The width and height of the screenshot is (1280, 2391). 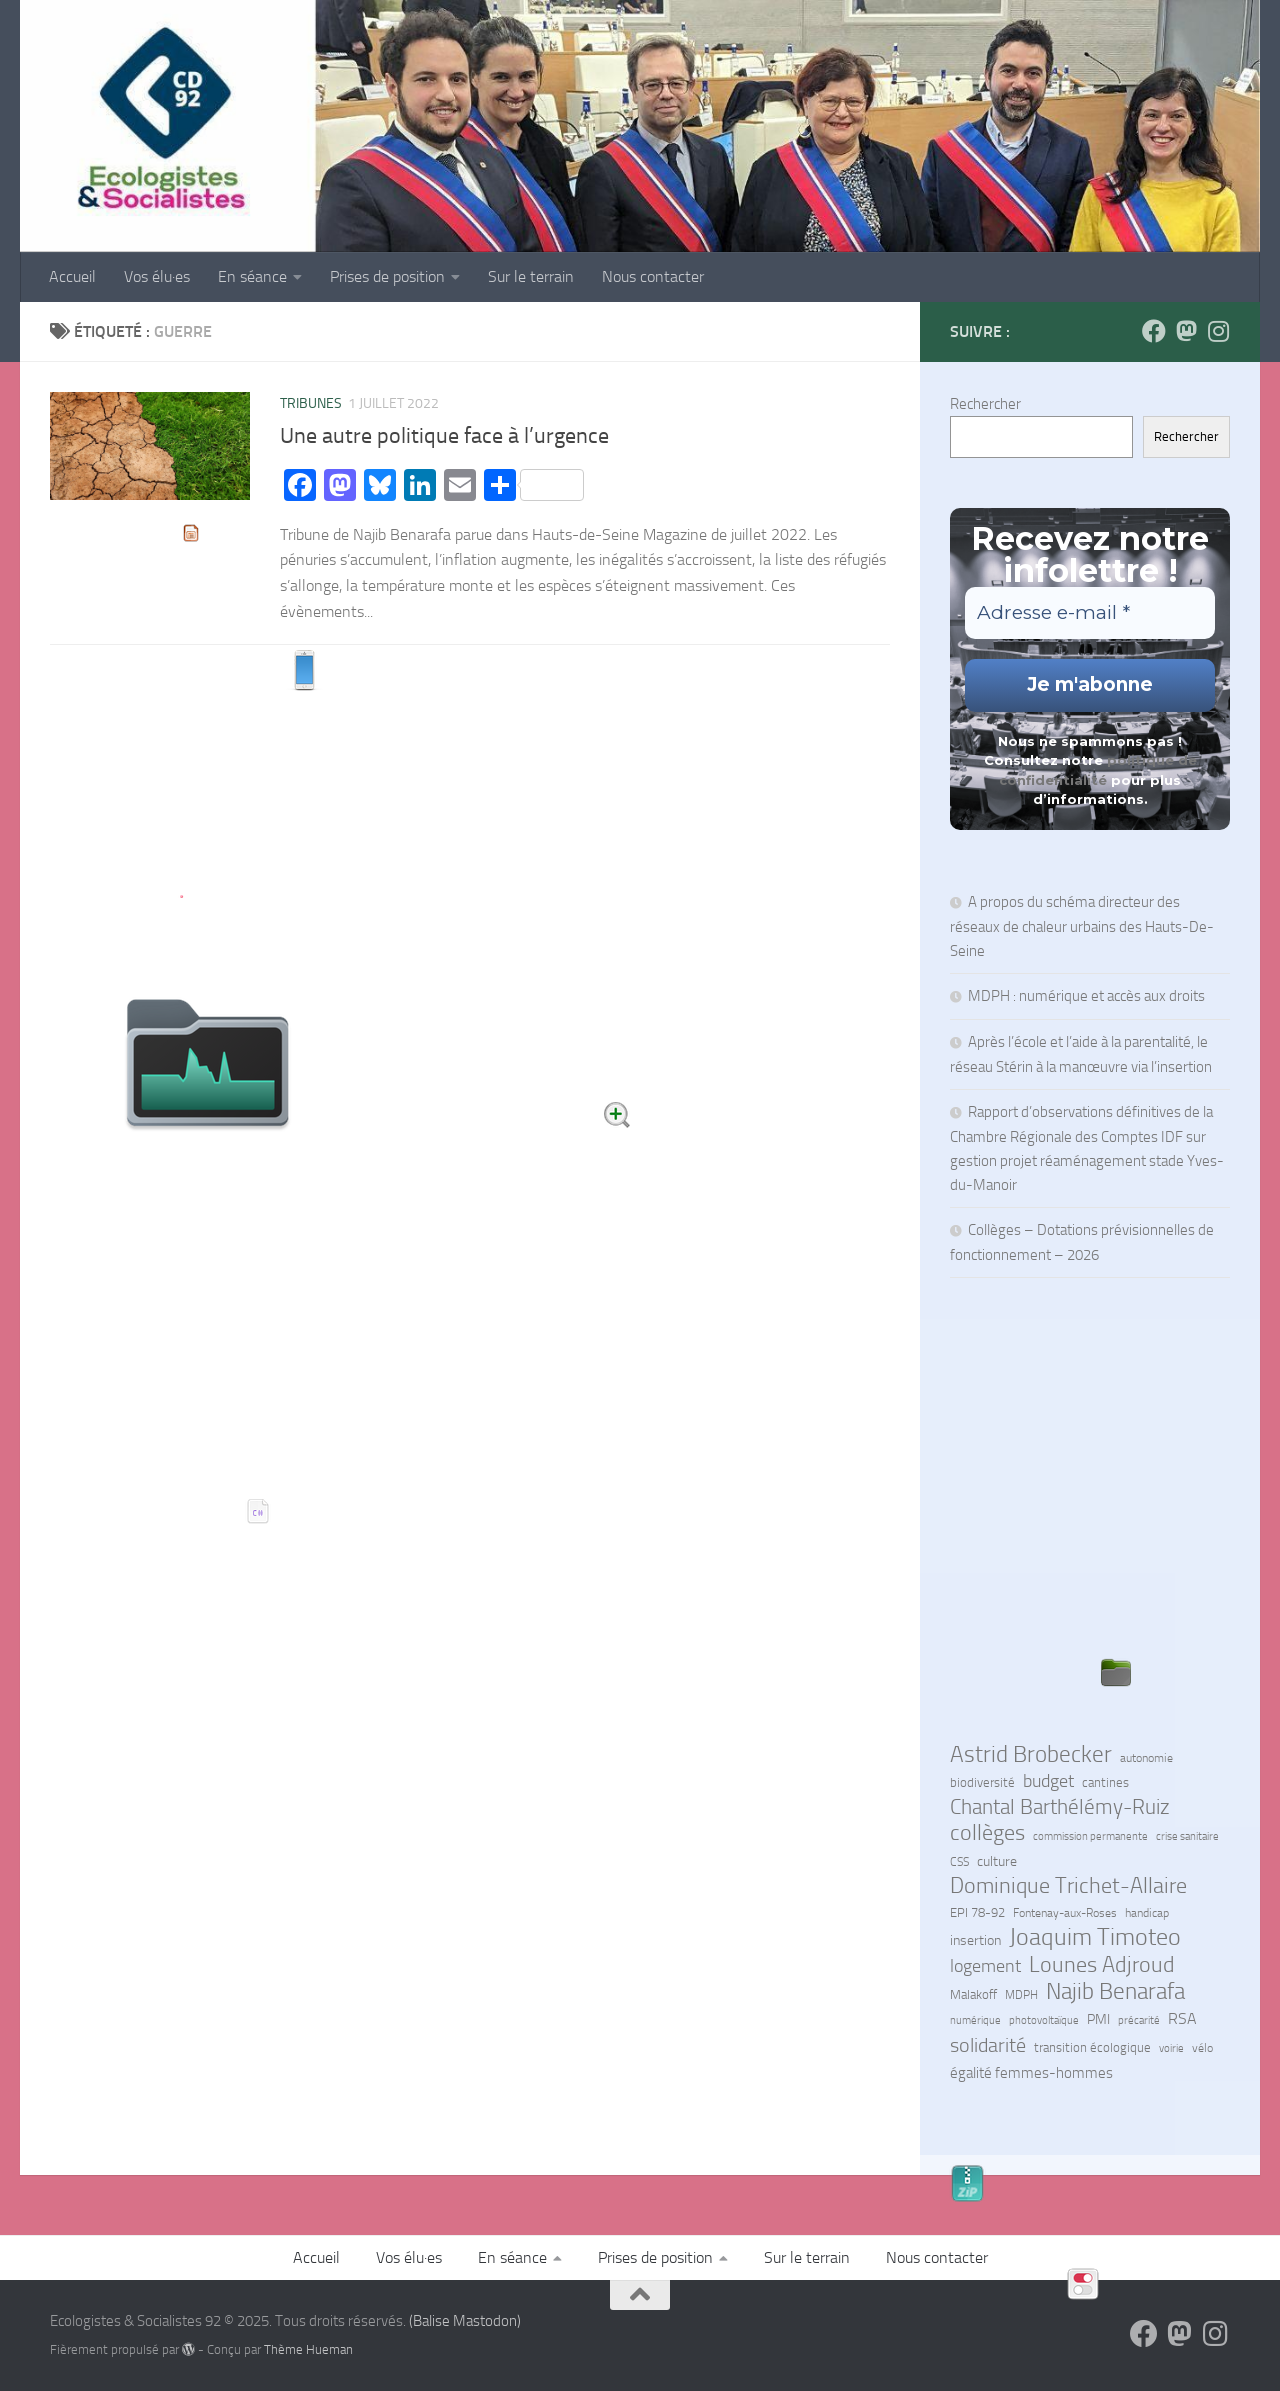 I want to click on open sound and audio preferences, so click(x=164, y=873).